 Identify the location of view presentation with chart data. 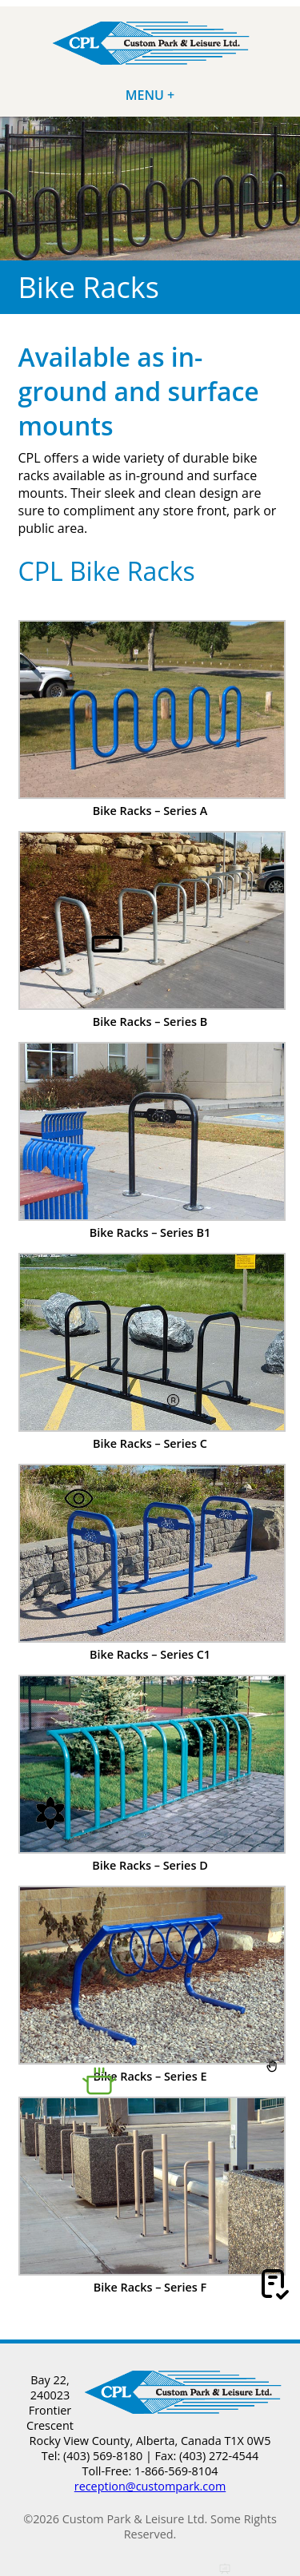
(225, 2569).